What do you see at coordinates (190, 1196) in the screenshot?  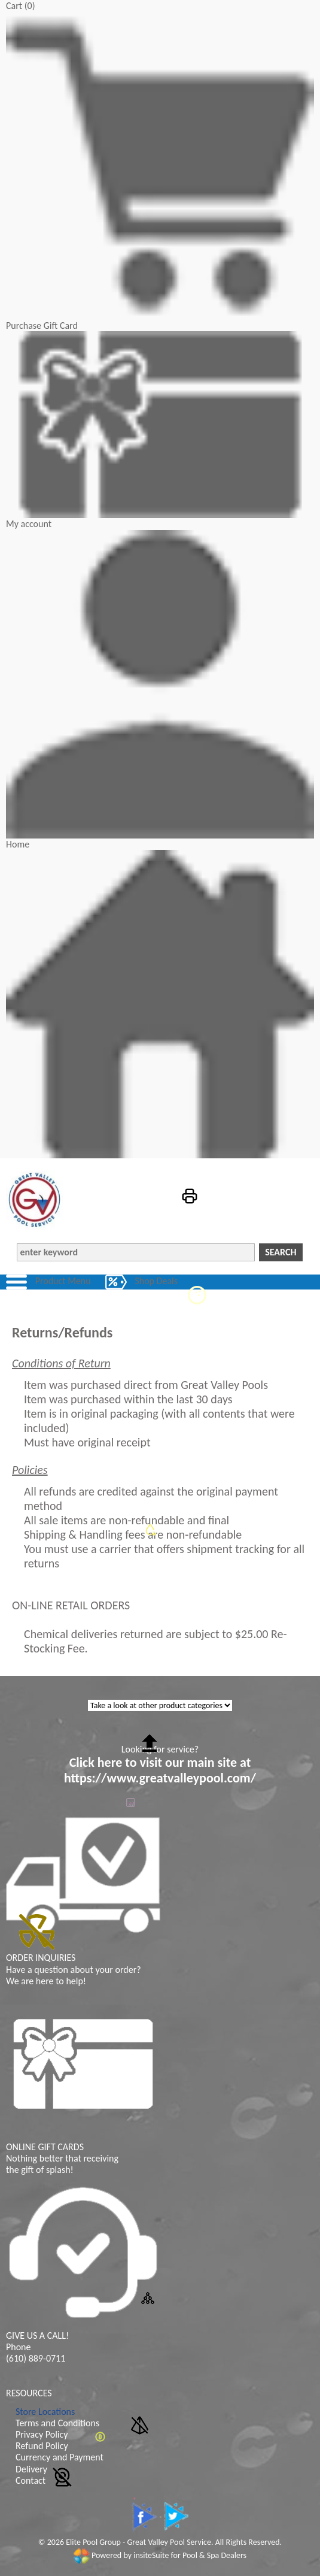 I see `print the current document` at bounding box center [190, 1196].